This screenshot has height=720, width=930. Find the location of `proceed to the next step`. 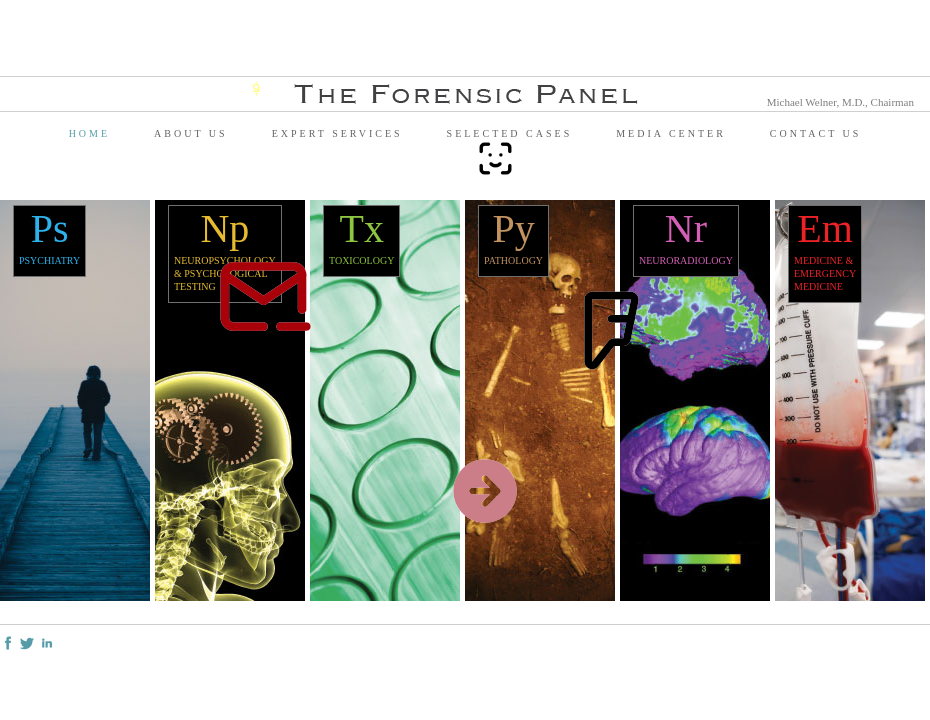

proceed to the next step is located at coordinates (485, 491).